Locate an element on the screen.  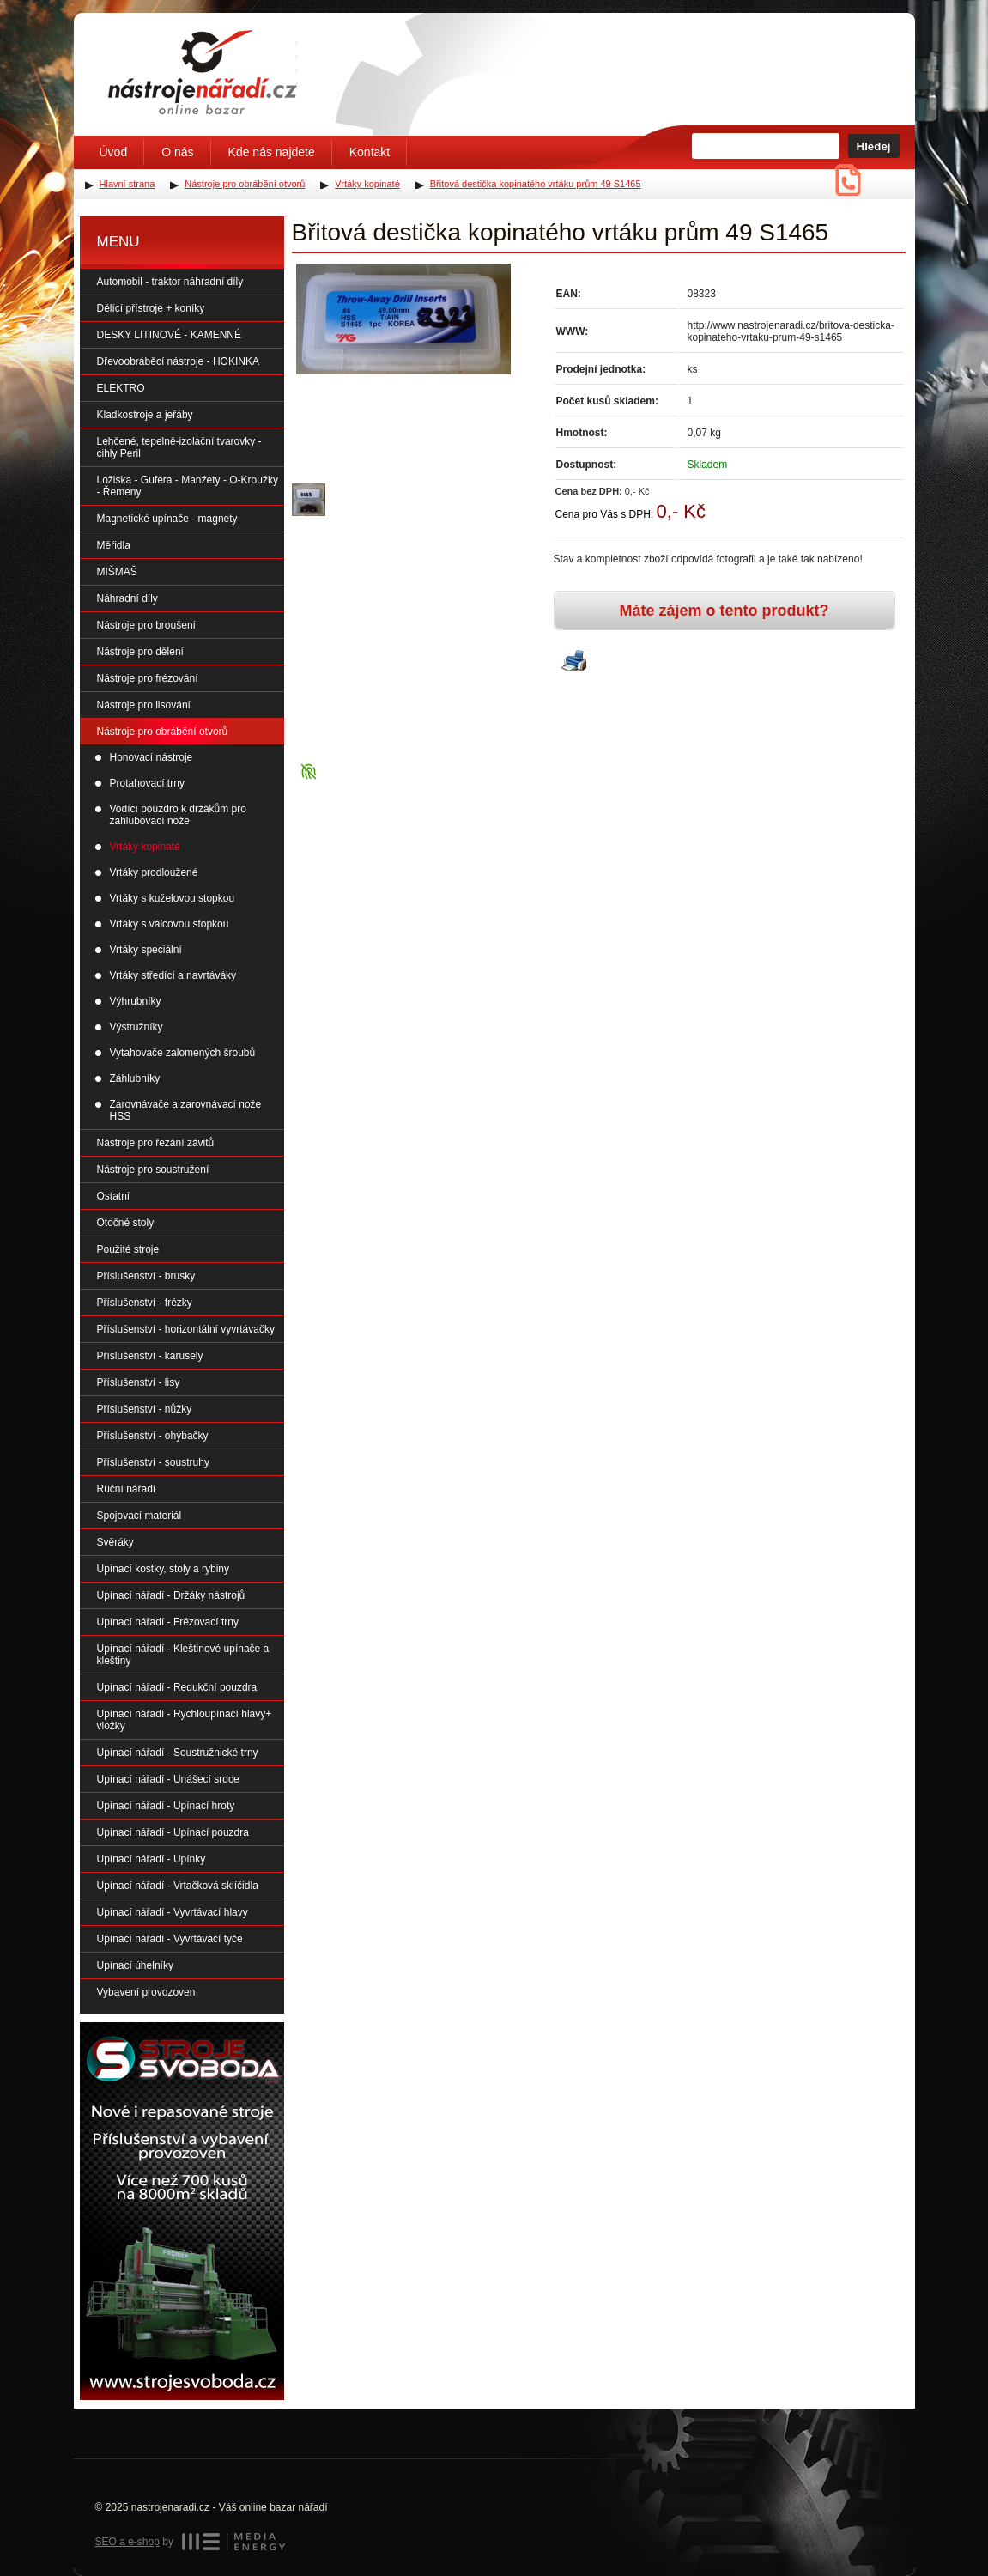
view contact information file is located at coordinates (848, 180).